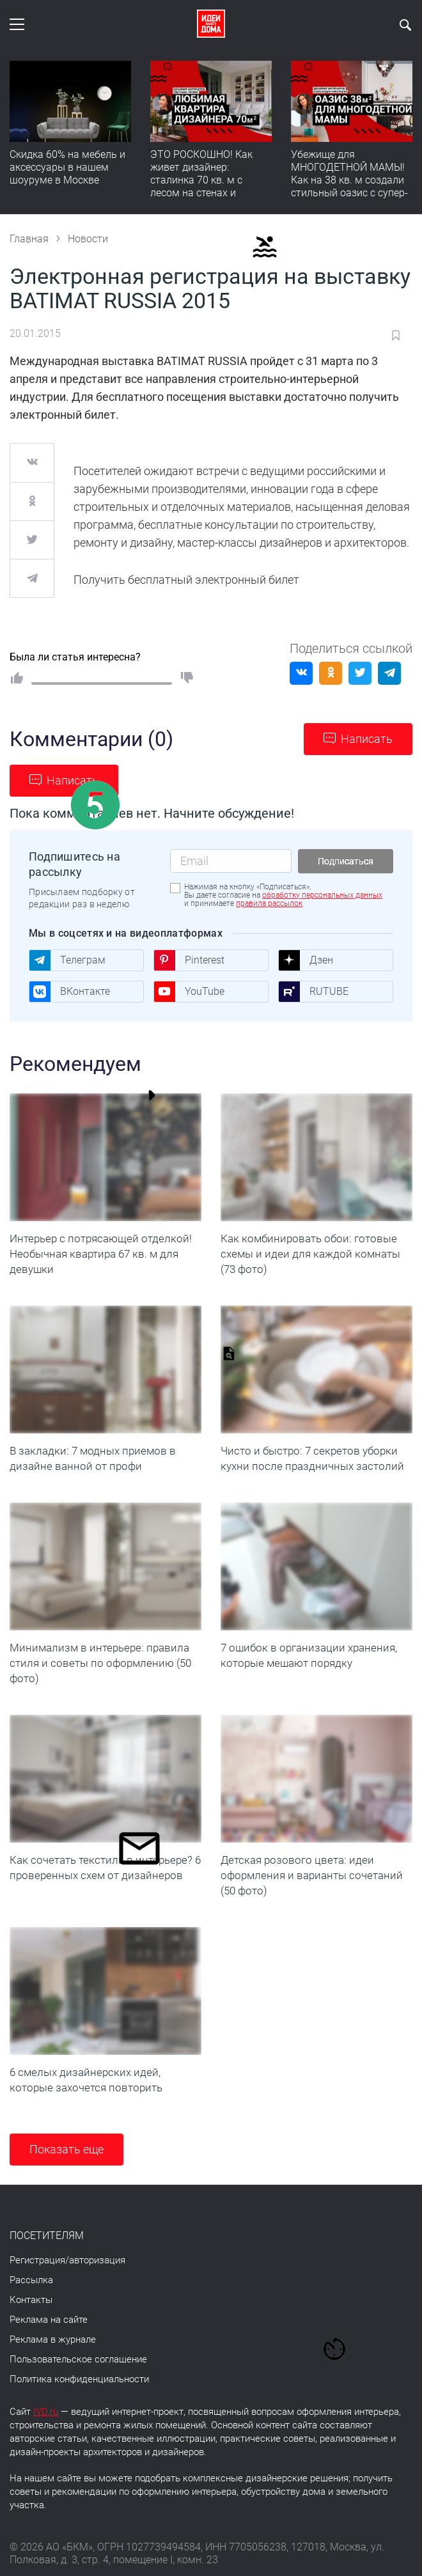  I want to click on set or view a countdown timer, so click(334, 2349).